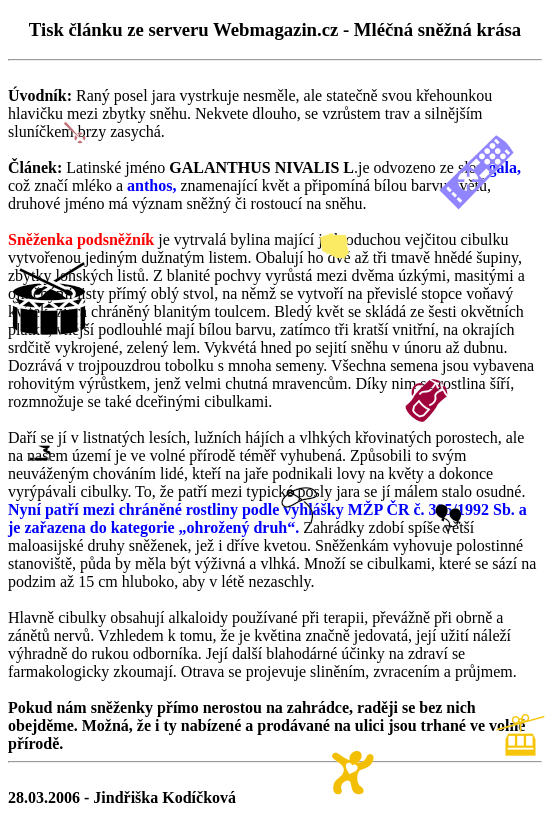  What do you see at coordinates (49, 298) in the screenshot?
I see `access music or sound settings` at bounding box center [49, 298].